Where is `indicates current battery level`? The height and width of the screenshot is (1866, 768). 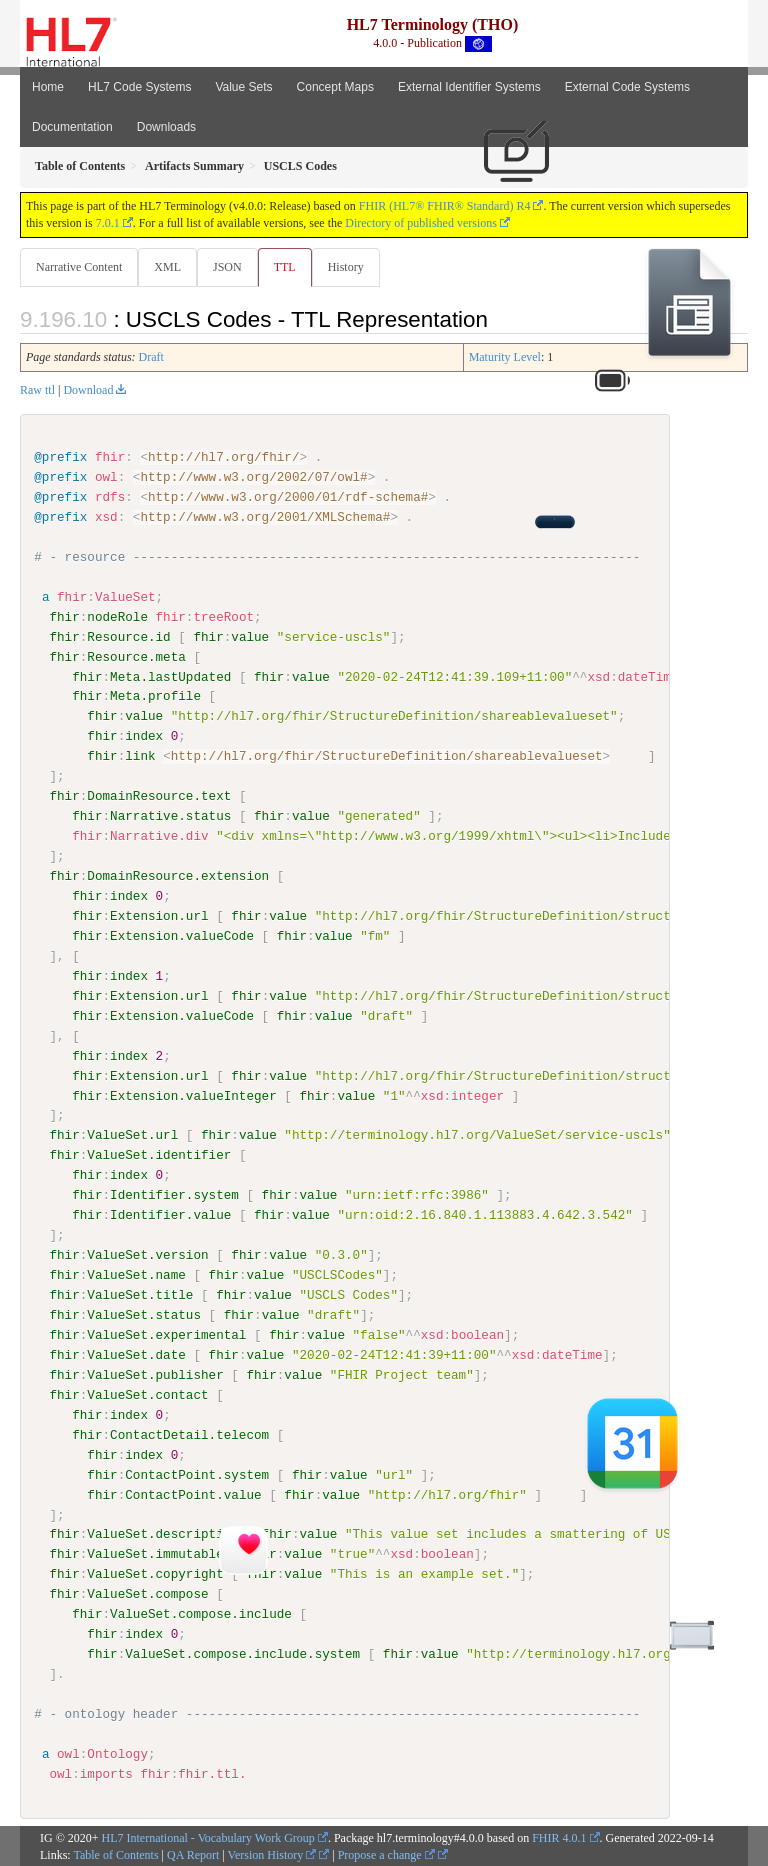
indicates current battery level is located at coordinates (612, 380).